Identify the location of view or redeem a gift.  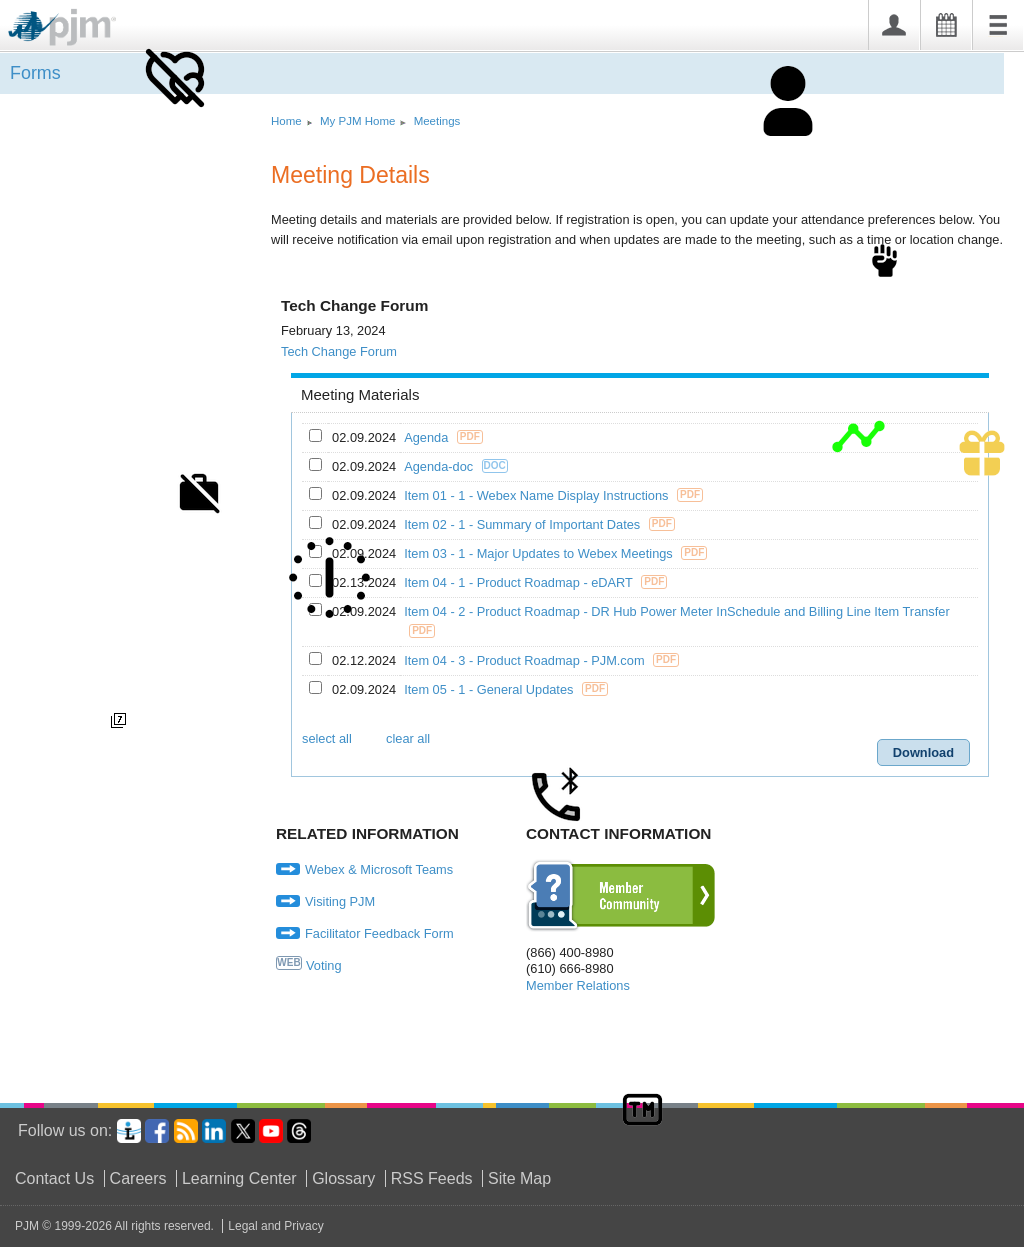
(982, 453).